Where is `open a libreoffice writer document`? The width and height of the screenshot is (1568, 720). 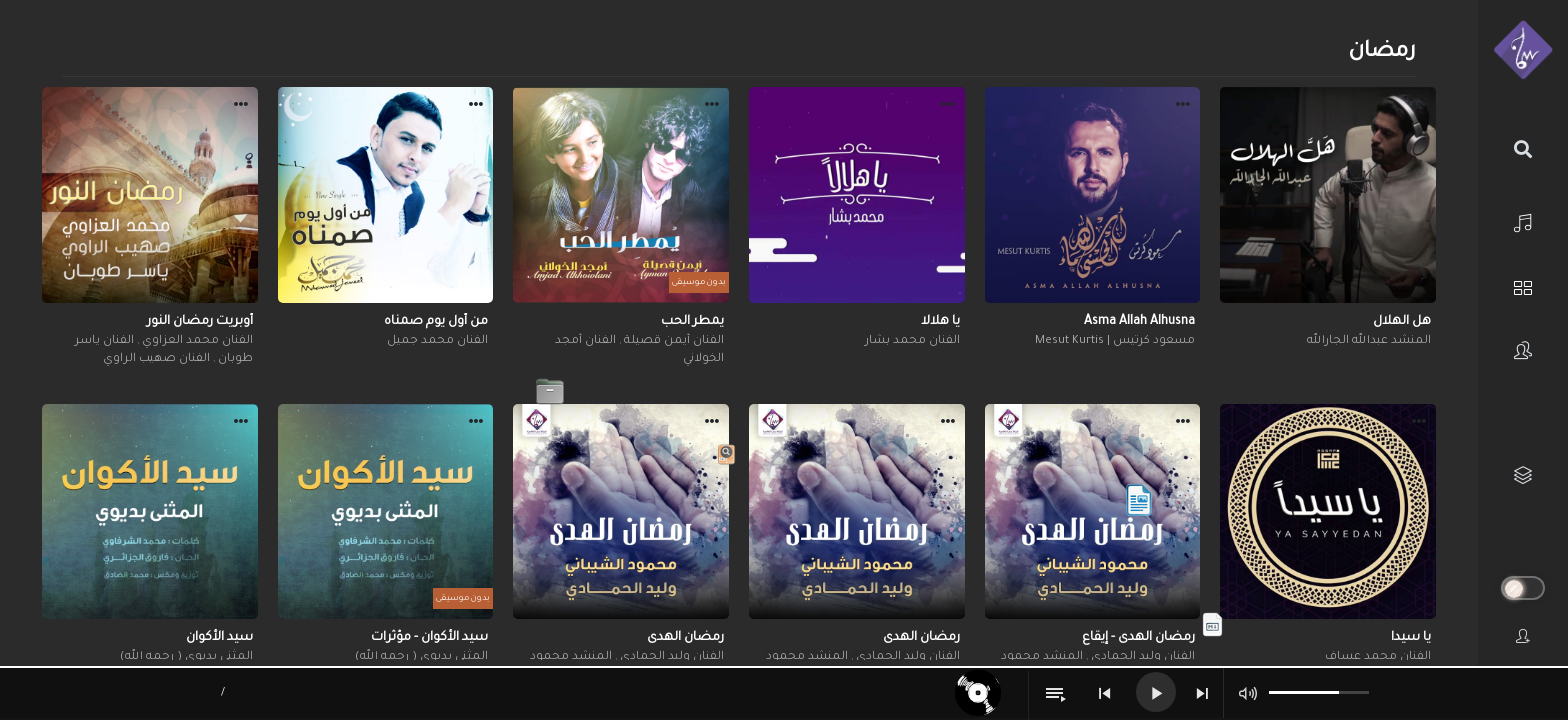 open a libreoffice writer document is located at coordinates (1139, 500).